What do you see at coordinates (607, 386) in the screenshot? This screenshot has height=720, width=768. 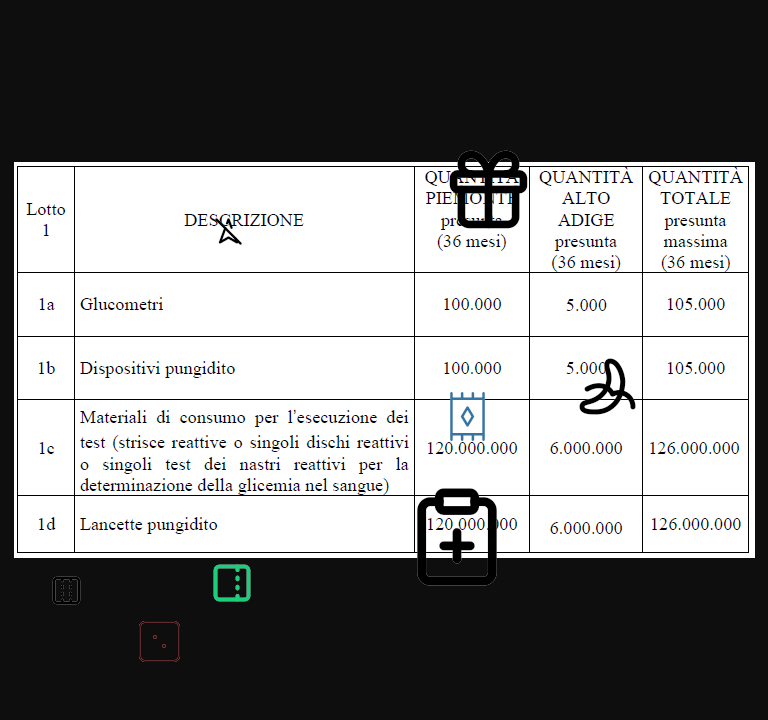 I see `food or fruit category indicator` at bounding box center [607, 386].